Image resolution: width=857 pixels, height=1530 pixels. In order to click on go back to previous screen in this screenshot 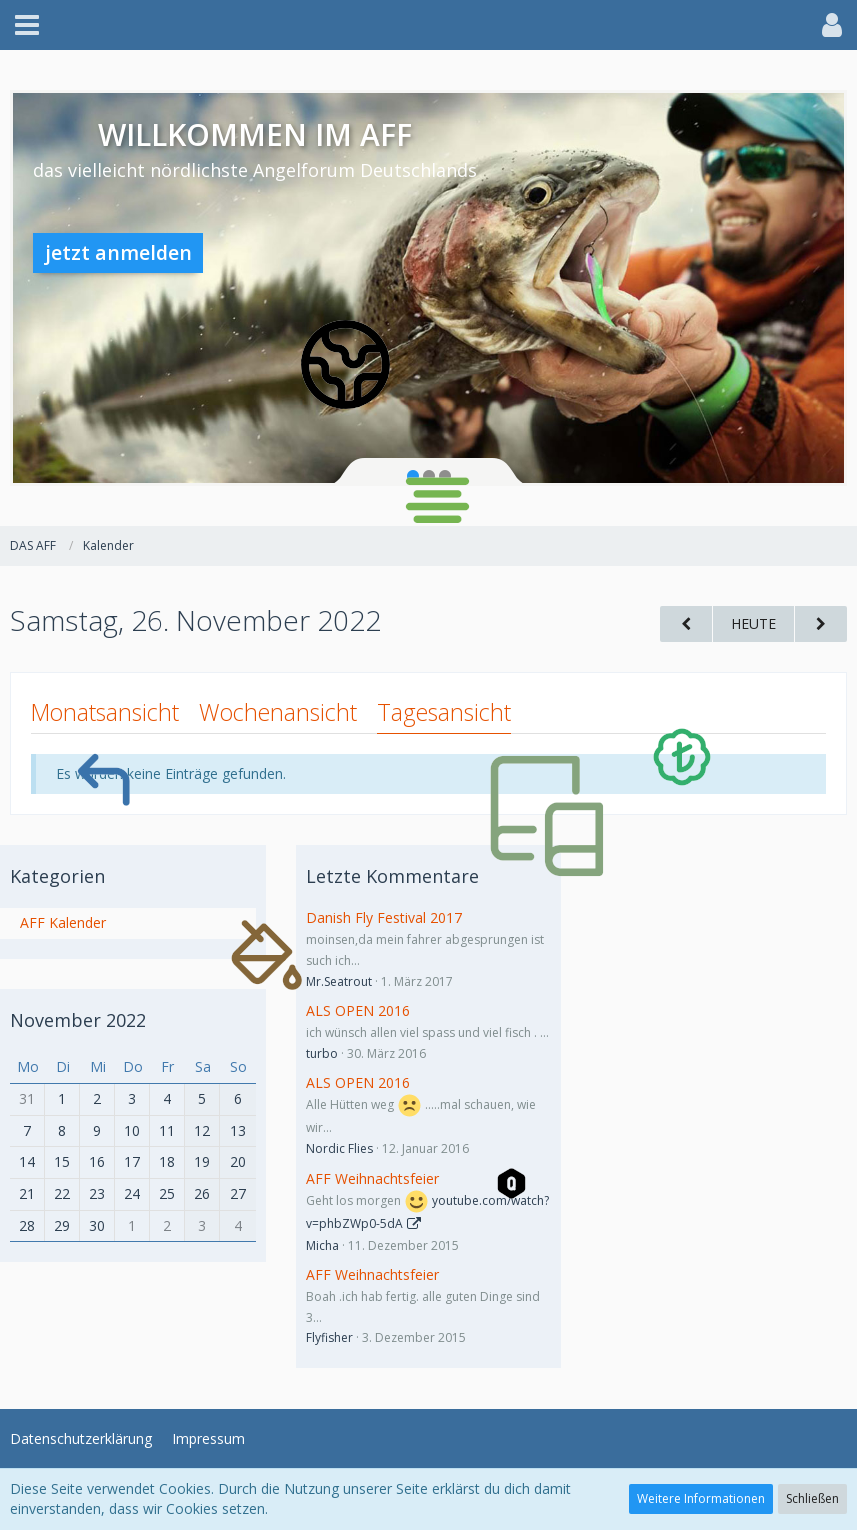, I will do `click(105, 781)`.